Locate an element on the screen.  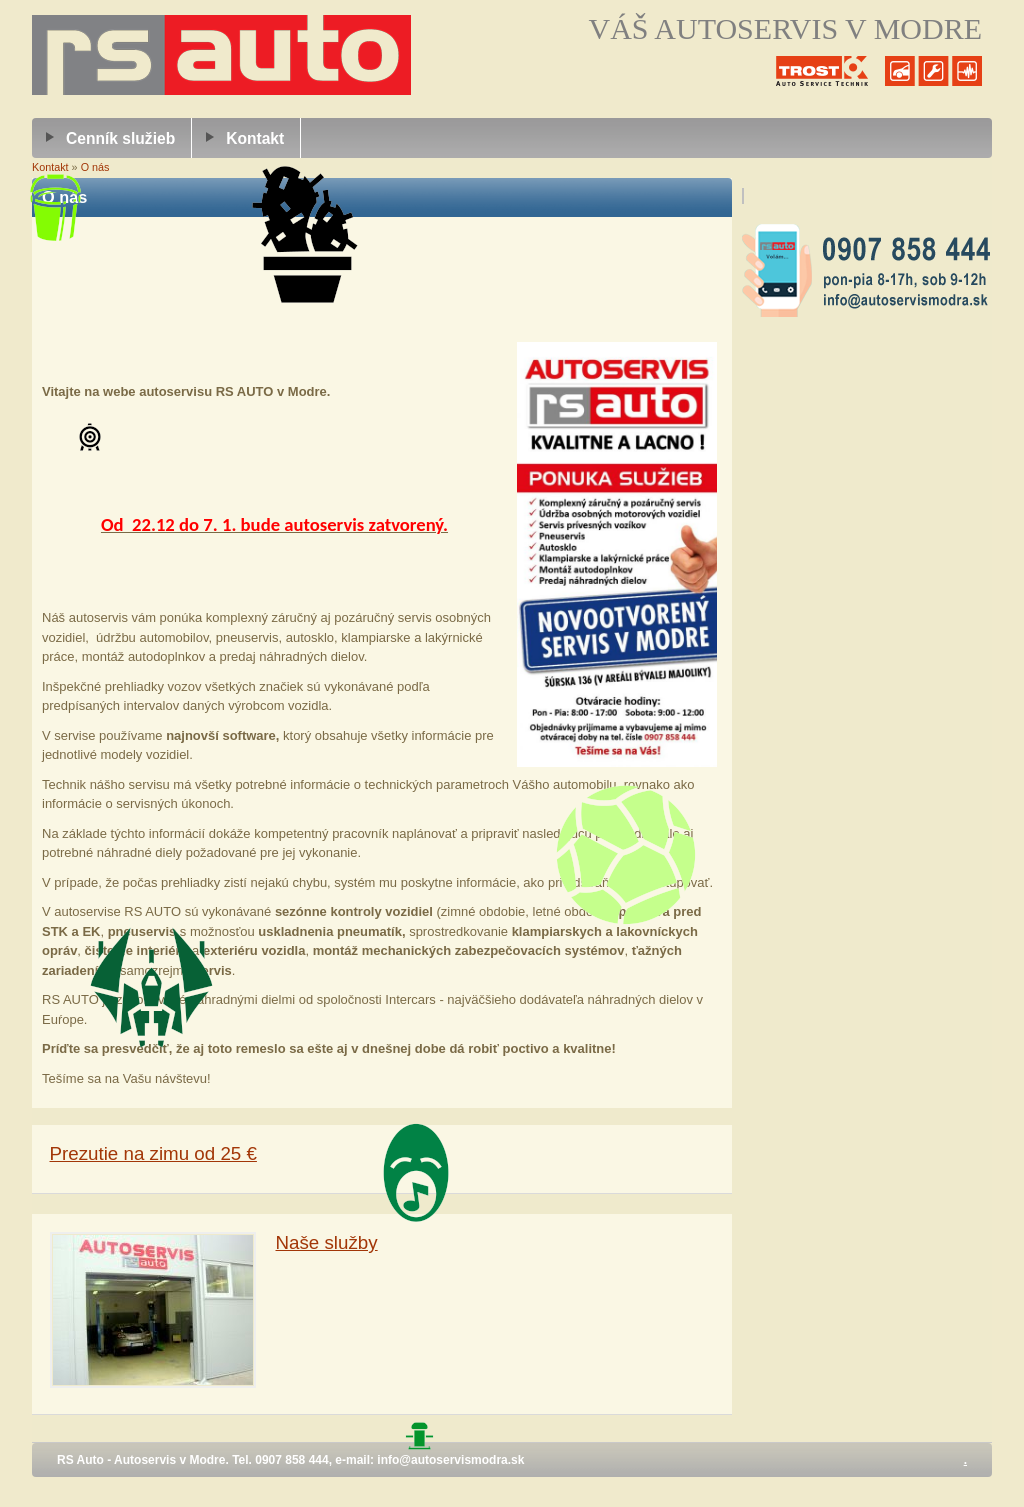
access karaoke or singing features is located at coordinates (417, 1173).